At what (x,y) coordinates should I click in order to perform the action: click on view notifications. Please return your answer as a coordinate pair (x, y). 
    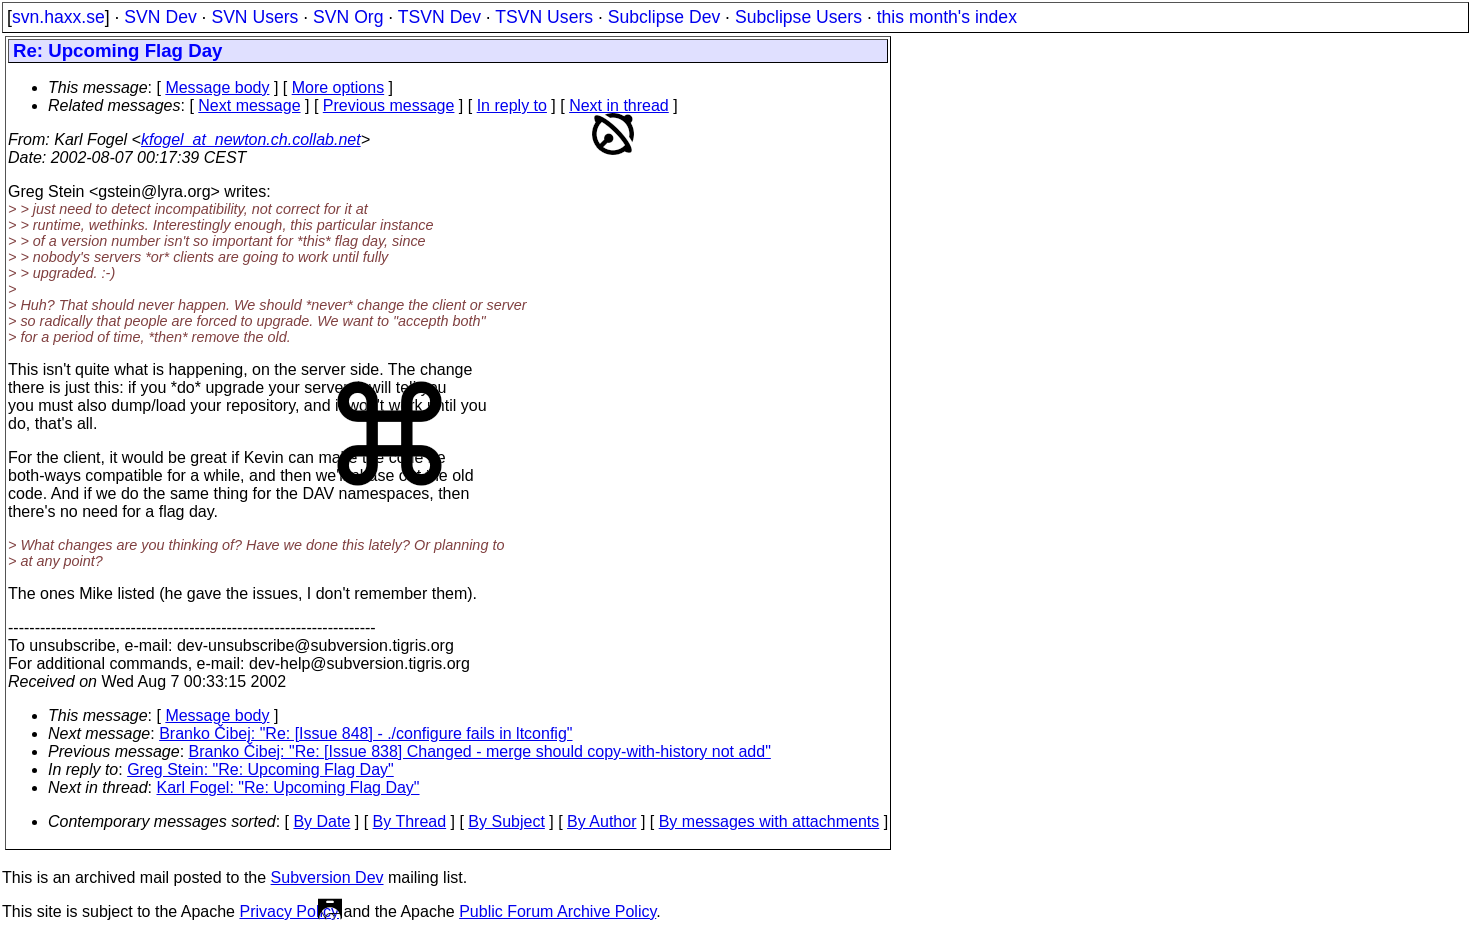
    Looking at the image, I should click on (613, 134).